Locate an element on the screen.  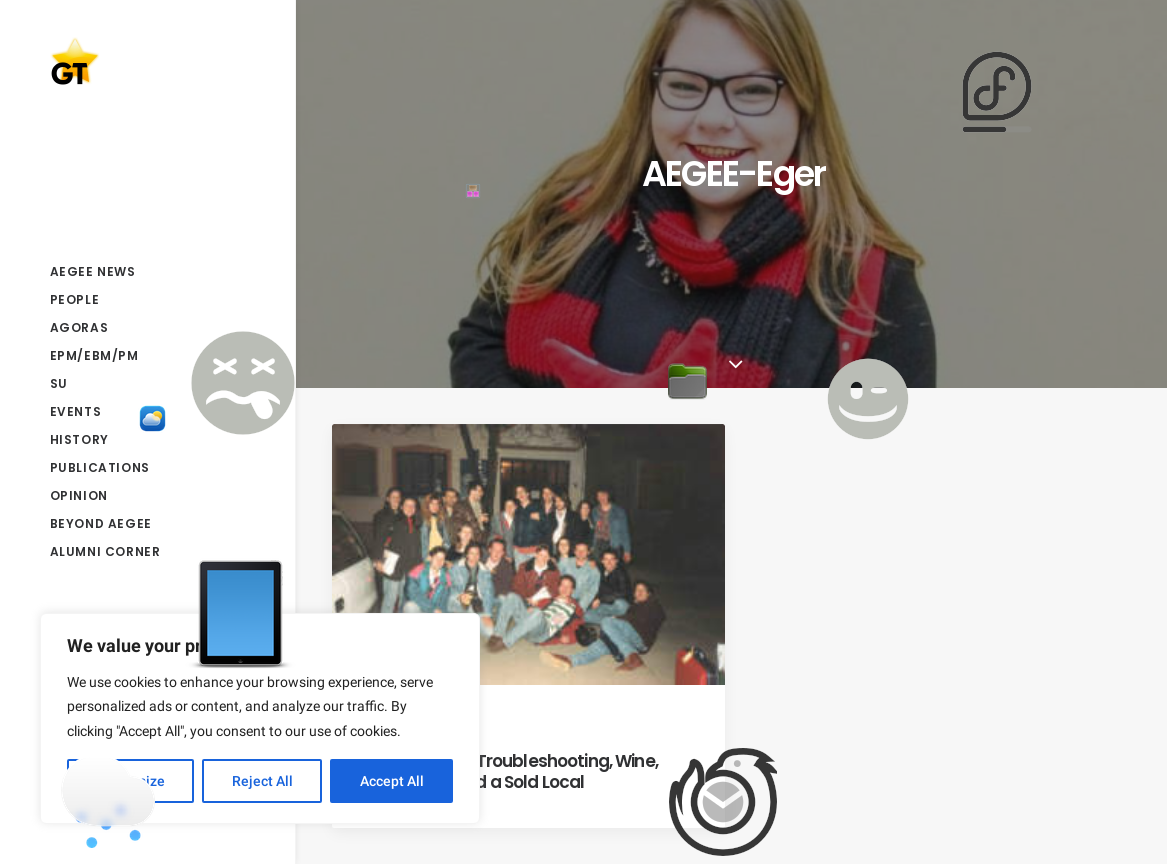
indicates a connected iPad device is located at coordinates (240, 613).